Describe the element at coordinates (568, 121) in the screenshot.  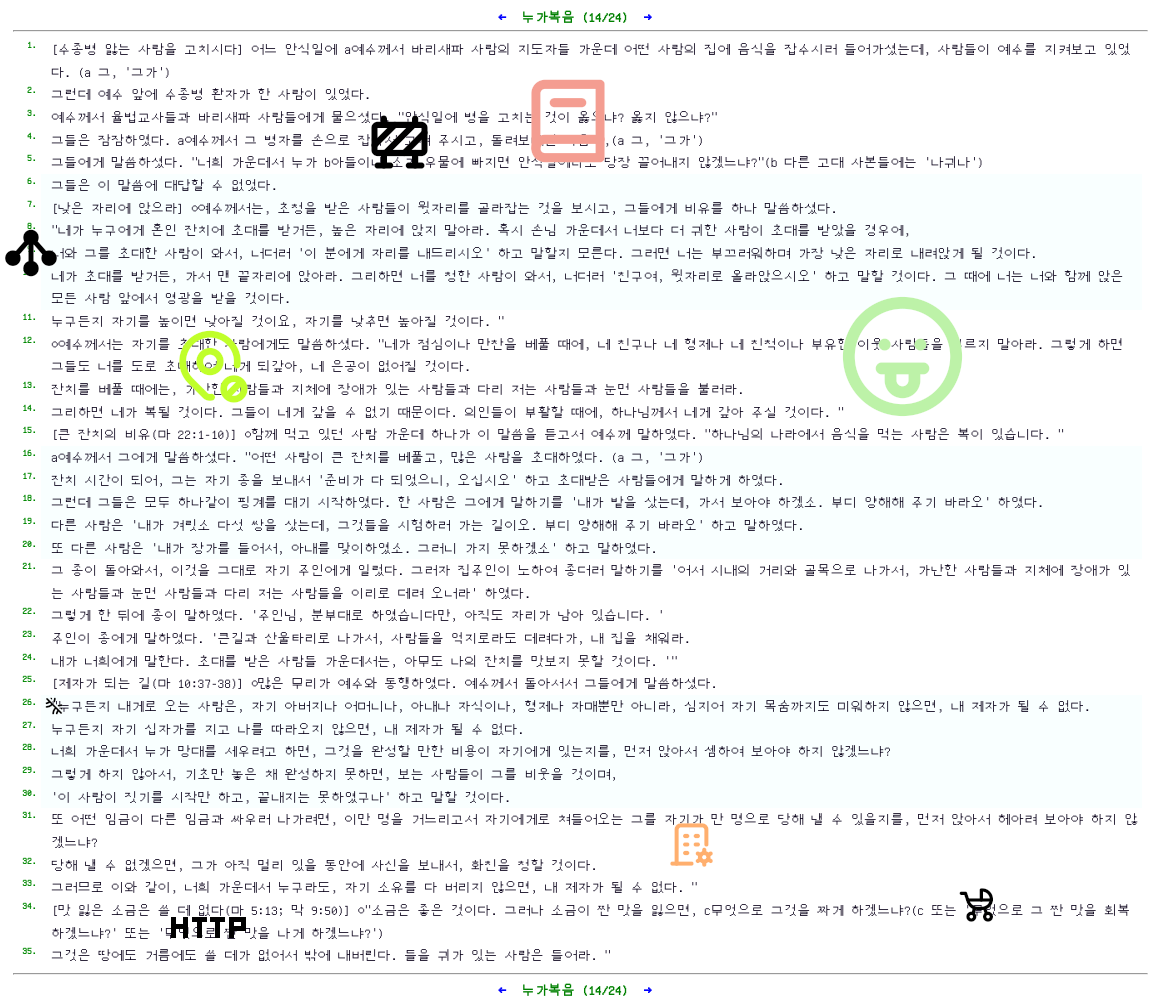
I see `open a book or reading app` at that location.